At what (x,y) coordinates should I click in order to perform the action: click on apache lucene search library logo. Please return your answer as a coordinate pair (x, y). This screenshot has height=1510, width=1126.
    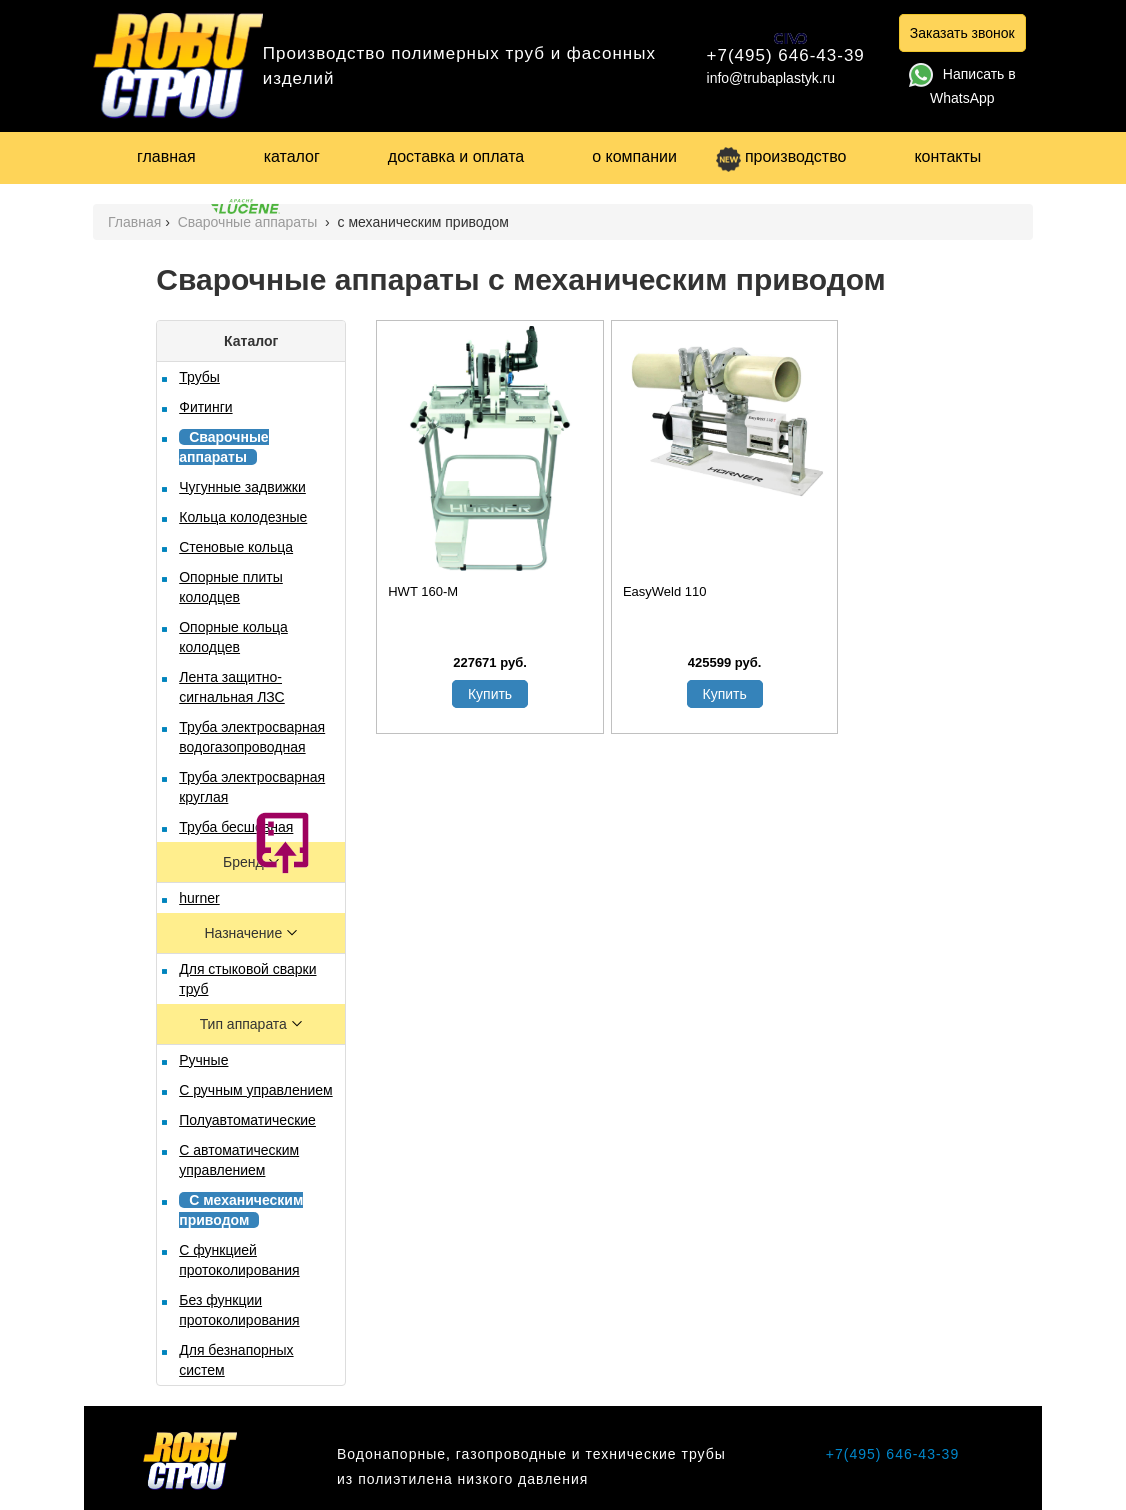
    Looking at the image, I should click on (245, 206).